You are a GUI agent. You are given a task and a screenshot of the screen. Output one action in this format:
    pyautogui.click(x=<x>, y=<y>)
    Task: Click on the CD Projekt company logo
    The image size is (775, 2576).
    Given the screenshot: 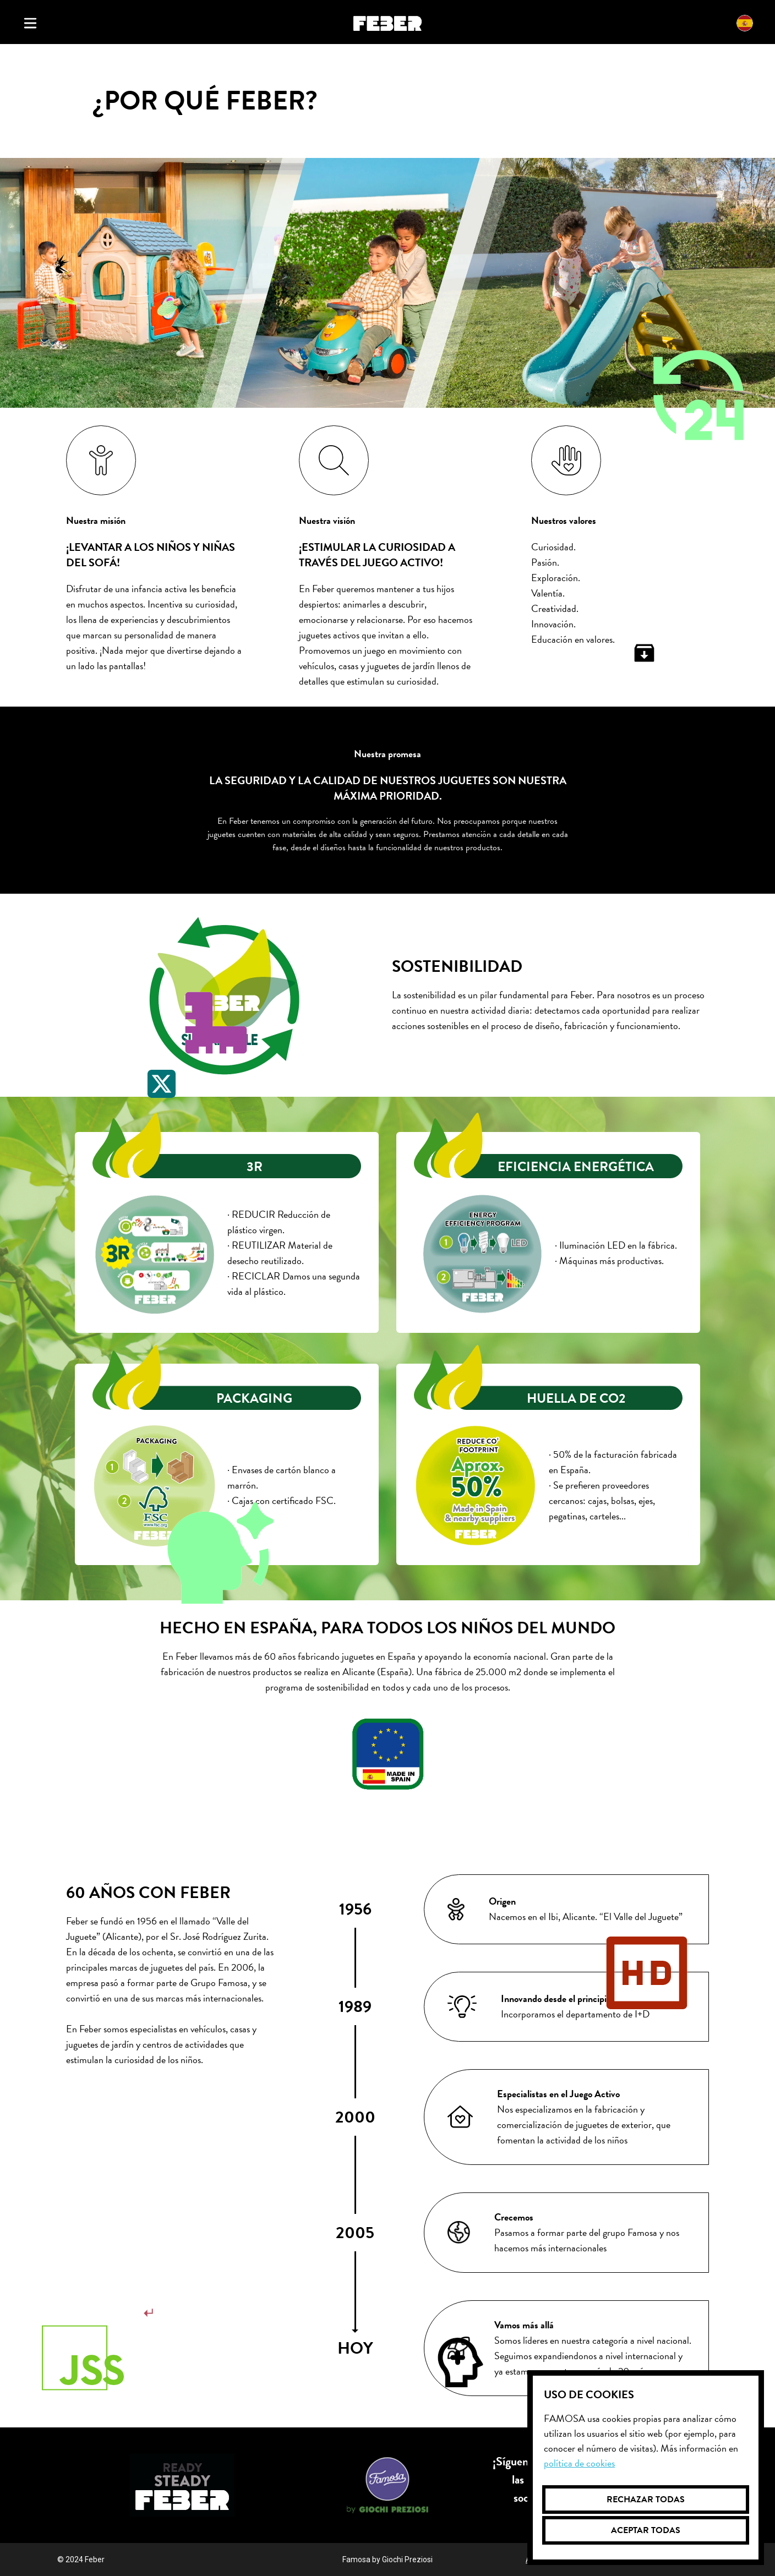 What is the action you would take?
    pyautogui.click(x=62, y=265)
    